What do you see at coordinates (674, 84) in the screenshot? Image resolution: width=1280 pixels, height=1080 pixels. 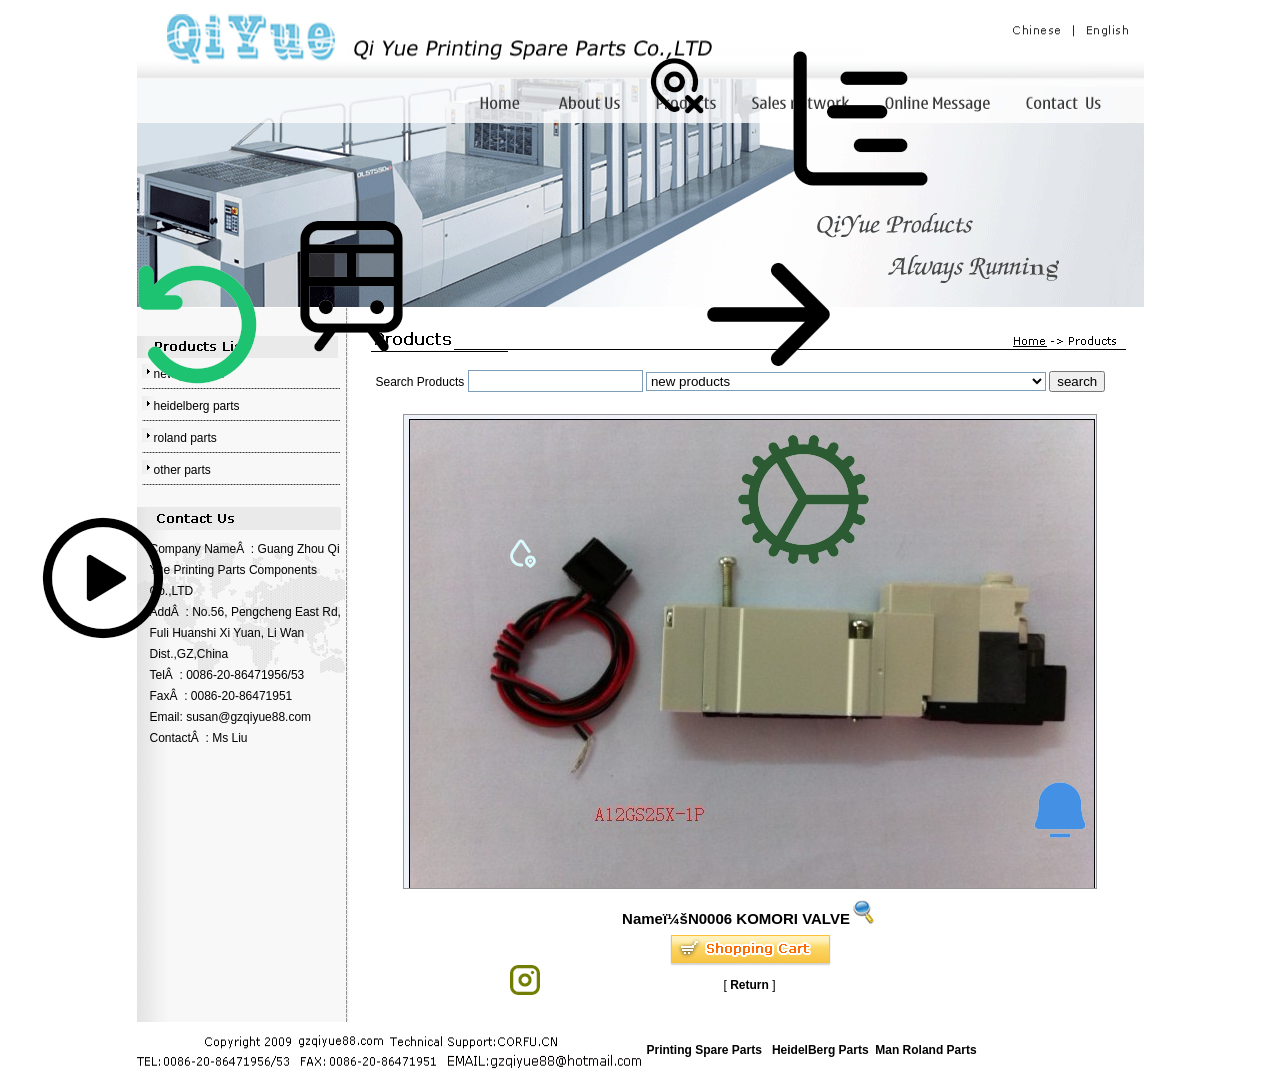 I see `remove a saved location pin` at bounding box center [674, 84].